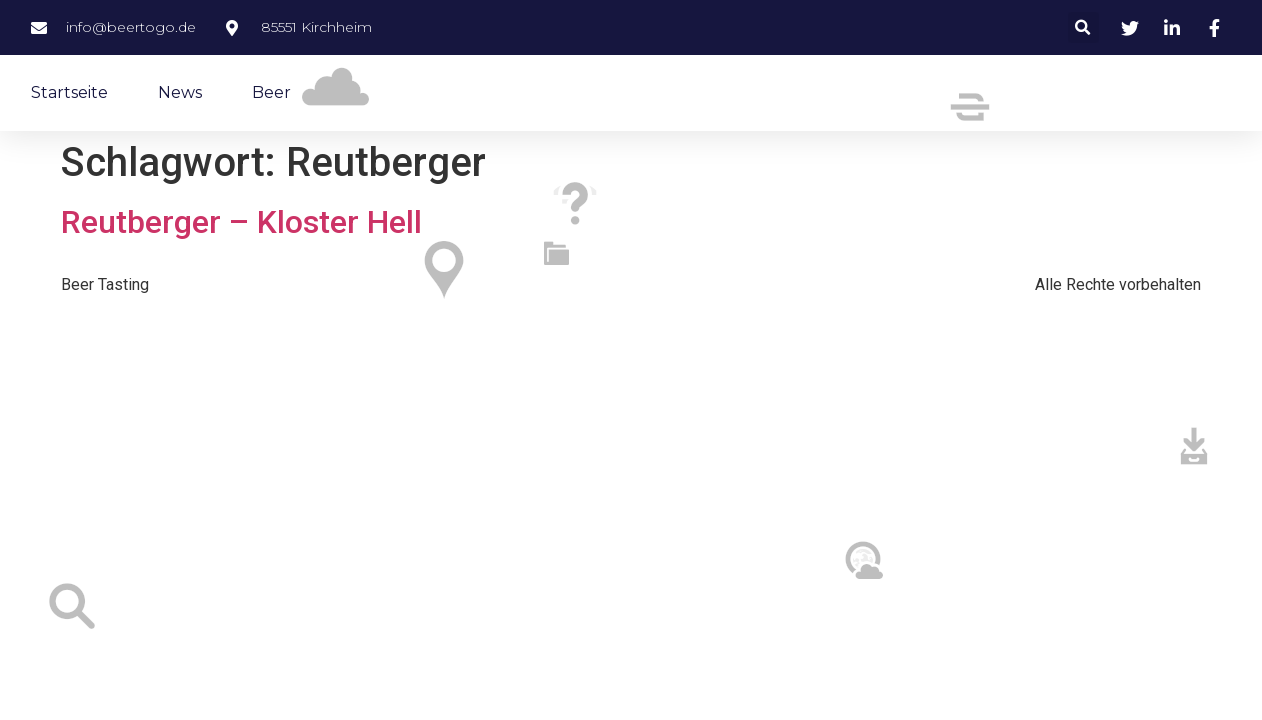 The width and height of the screenshot is (1262, 720). What do you see at coordinates (335, 84) in the screenshot?
I see `indicates overcast or cloudy weather conditions` at bounding box center [335, 84].